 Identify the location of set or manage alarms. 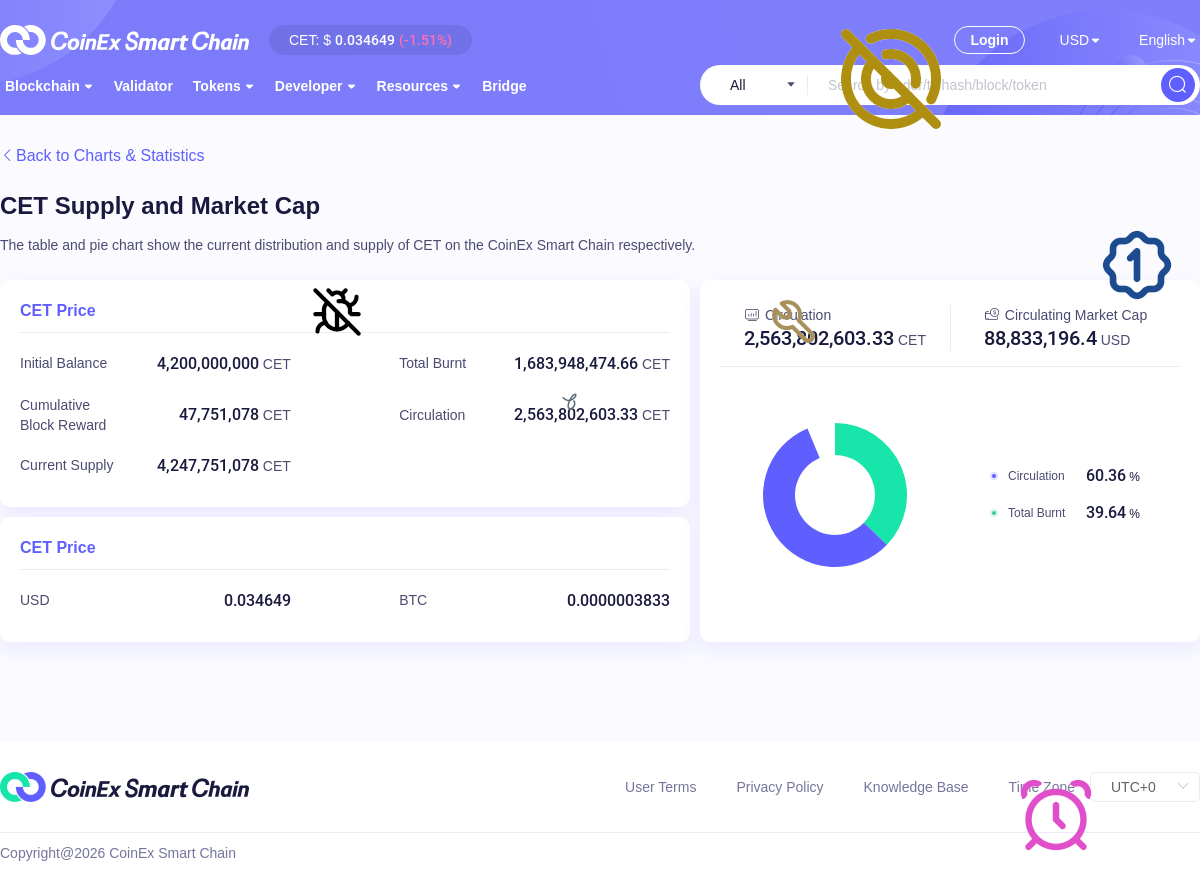
(1056, 815).